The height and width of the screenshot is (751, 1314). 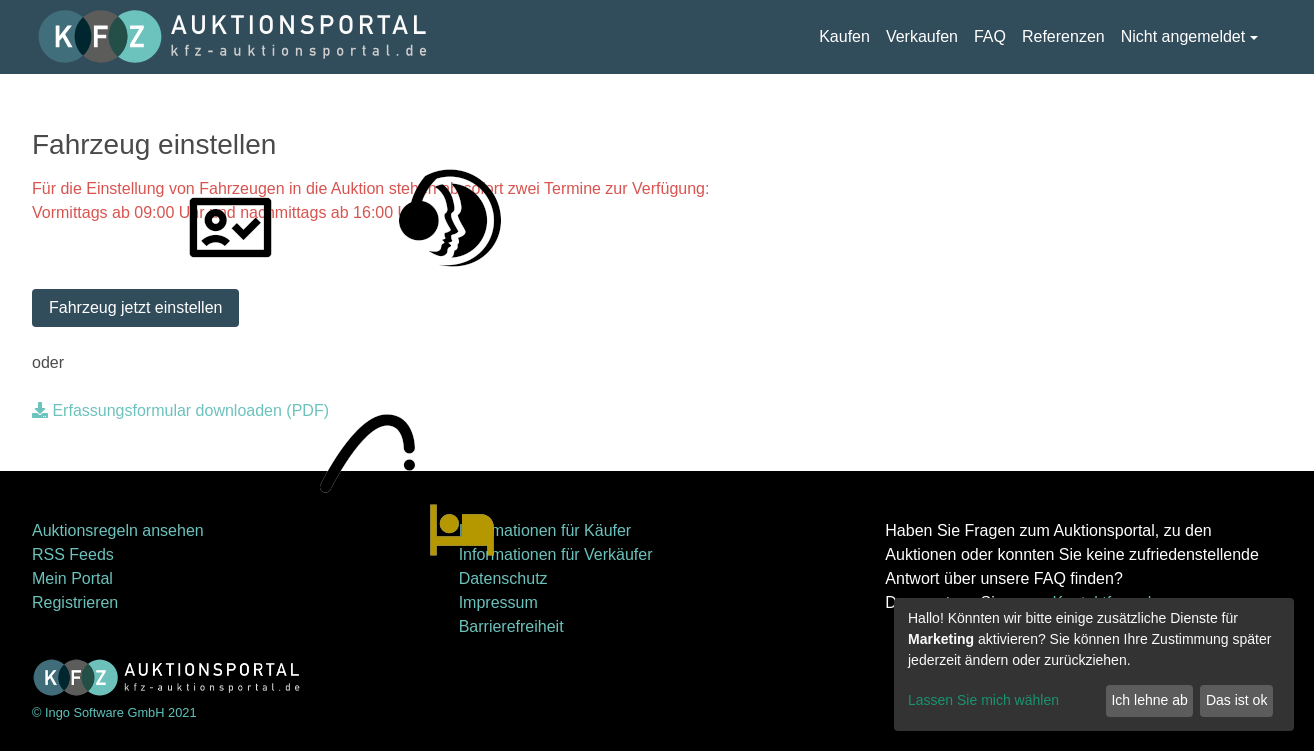 I want to click on verified ID or credential, so click(x=230, y=227).